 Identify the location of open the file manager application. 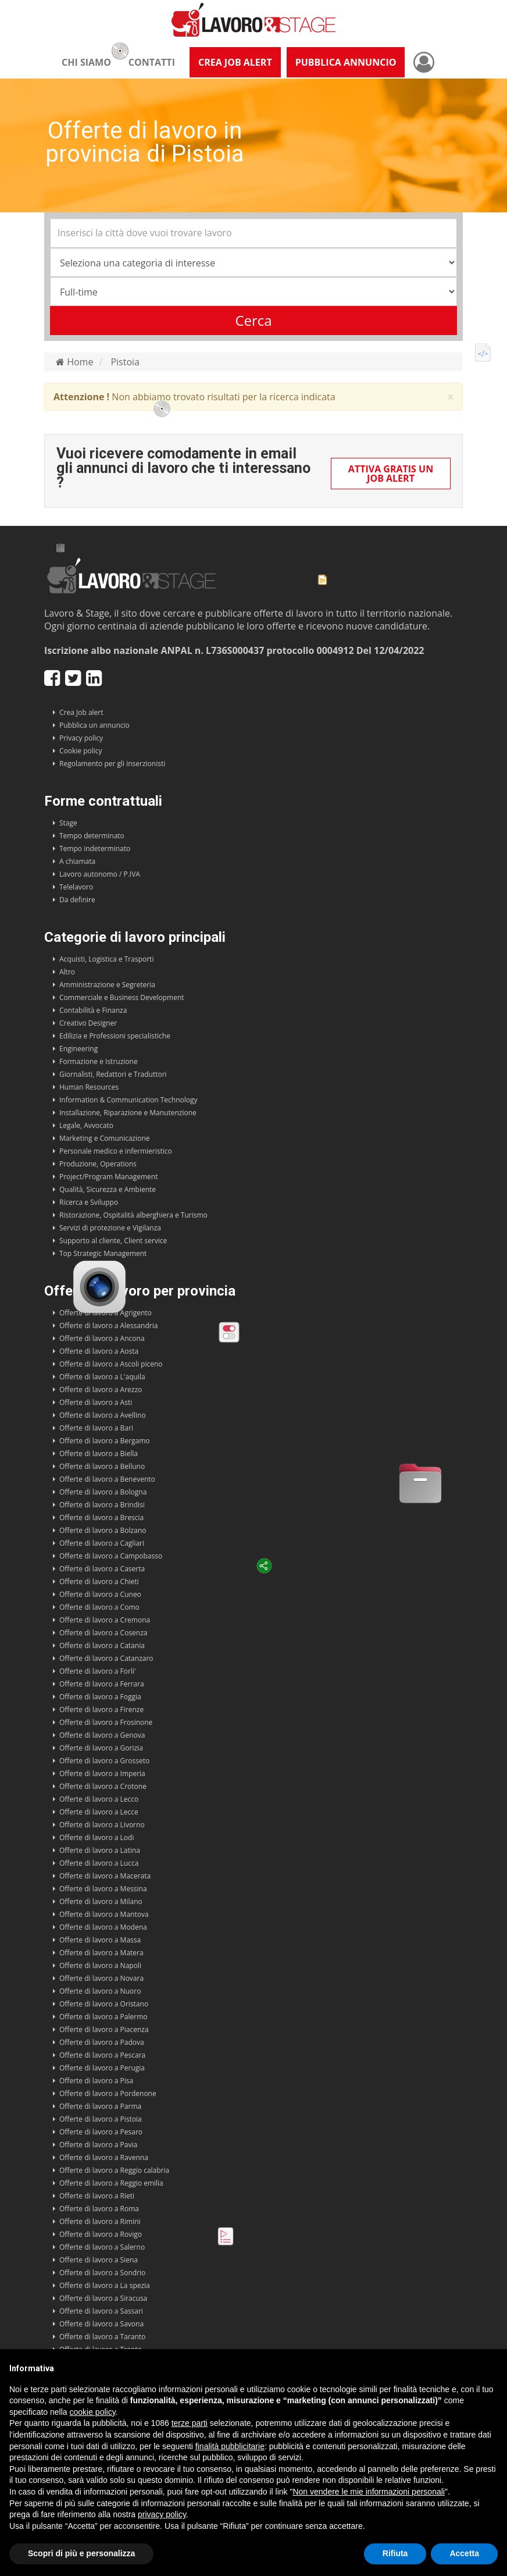
(420, 1483).